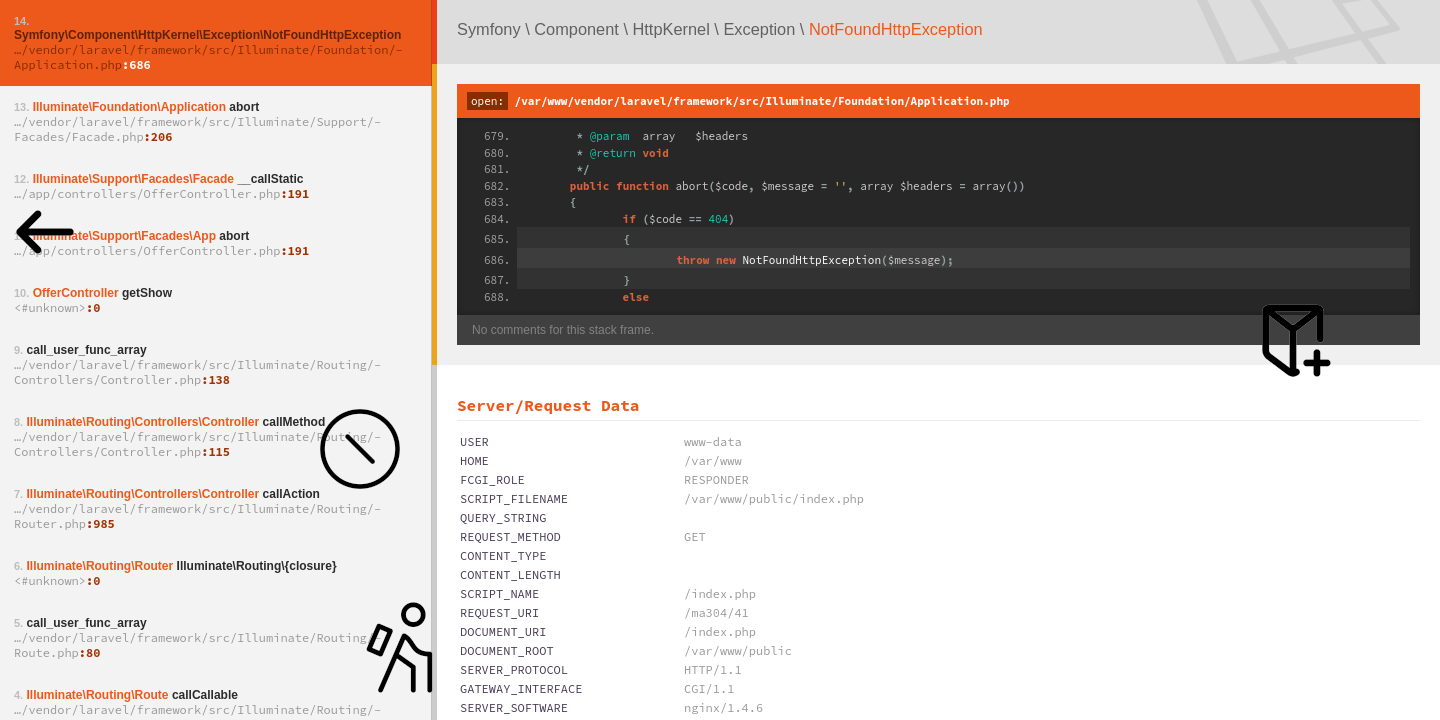 This screenshot has width=1440, height=720. I want to click on add a new 3D object or prism shape, so click(1293, 339).